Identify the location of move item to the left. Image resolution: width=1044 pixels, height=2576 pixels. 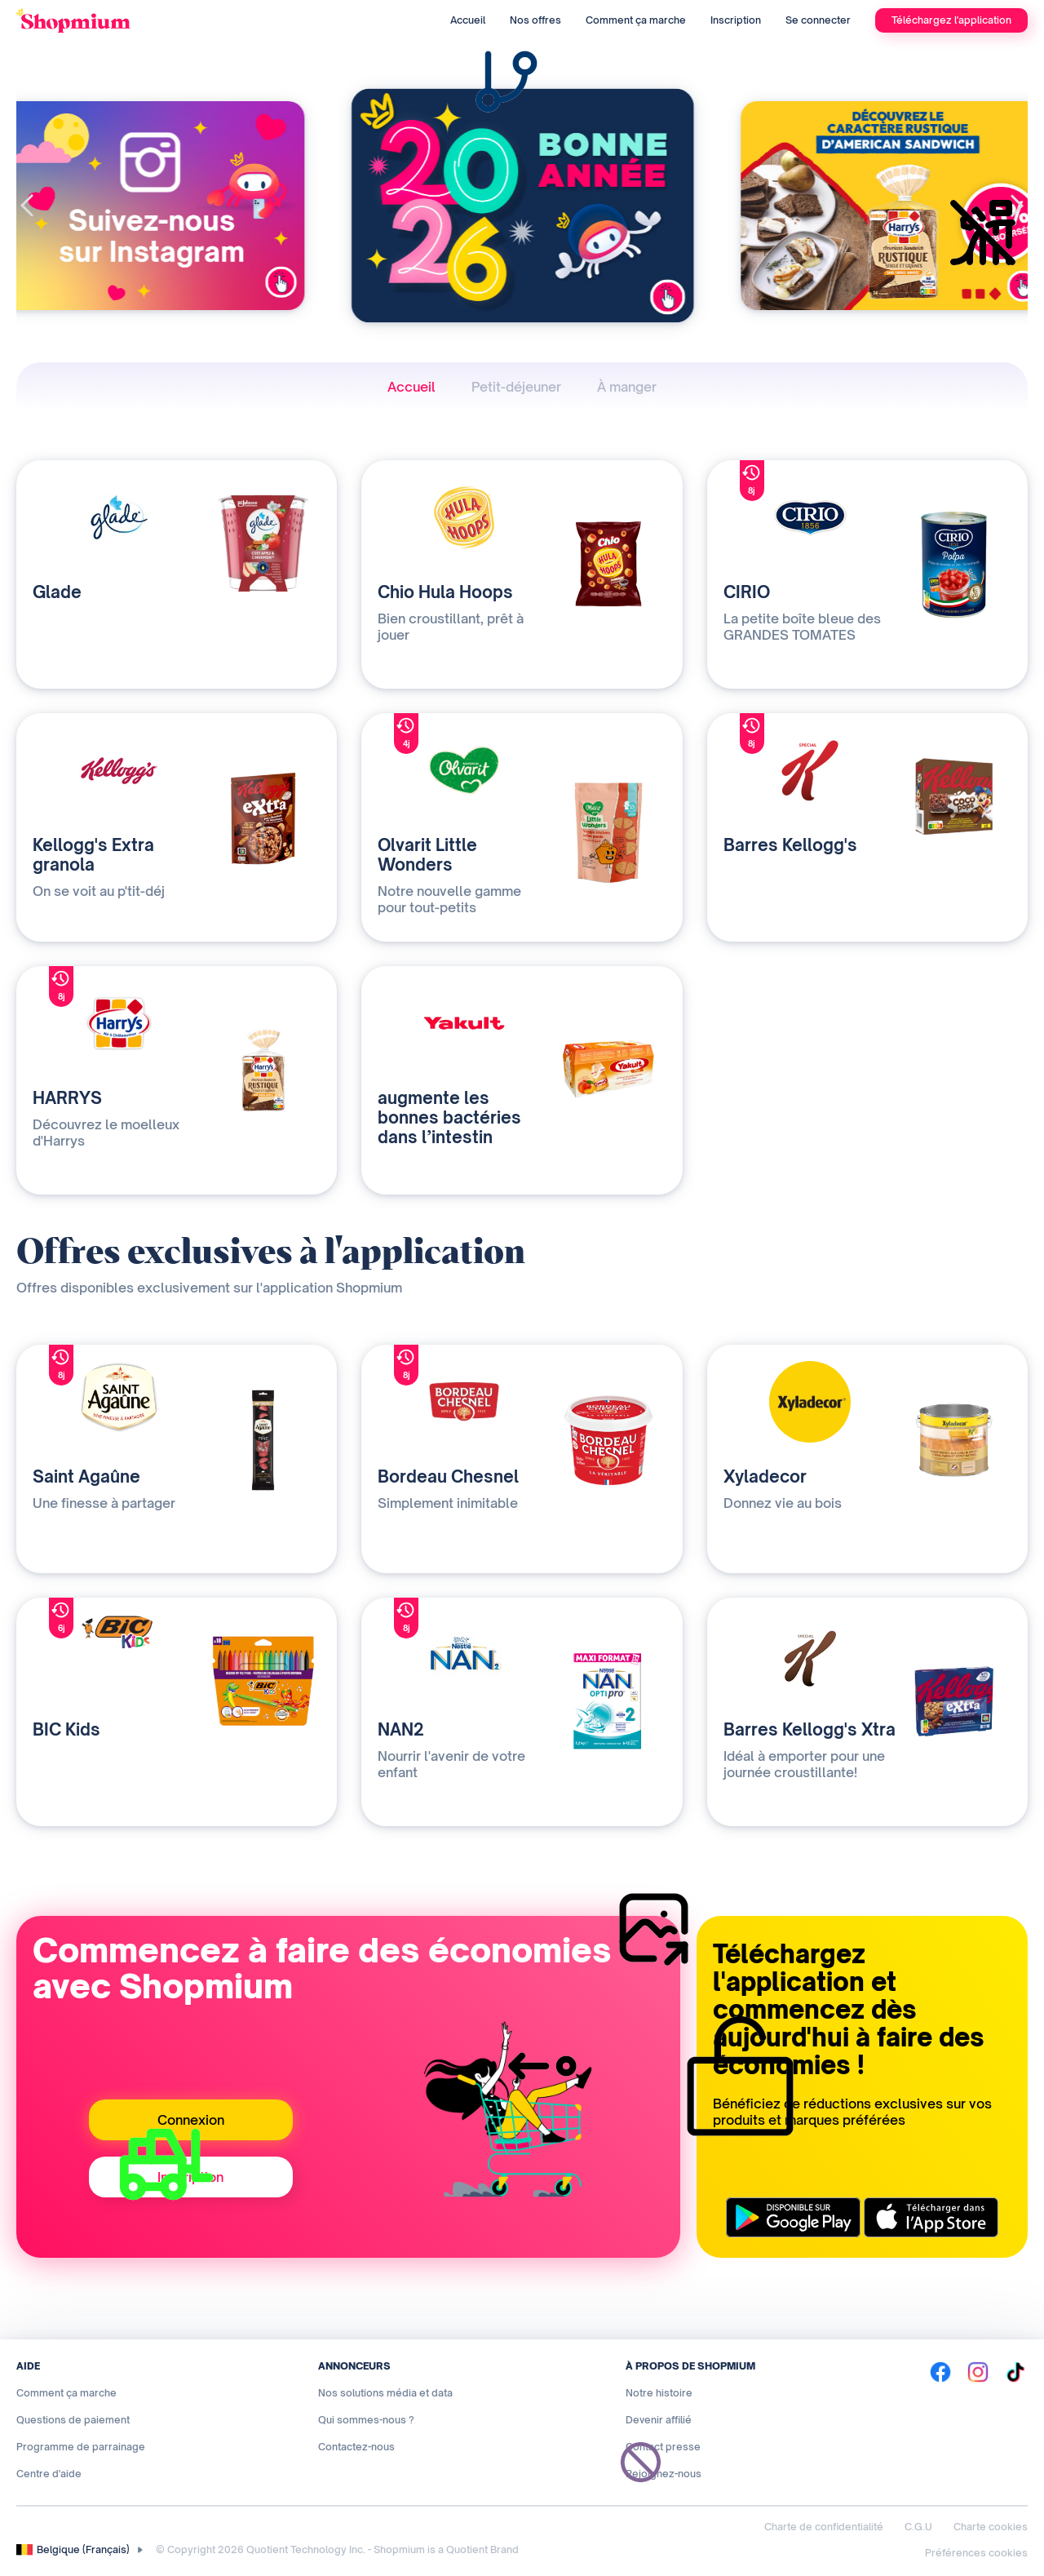
(542, 2066).